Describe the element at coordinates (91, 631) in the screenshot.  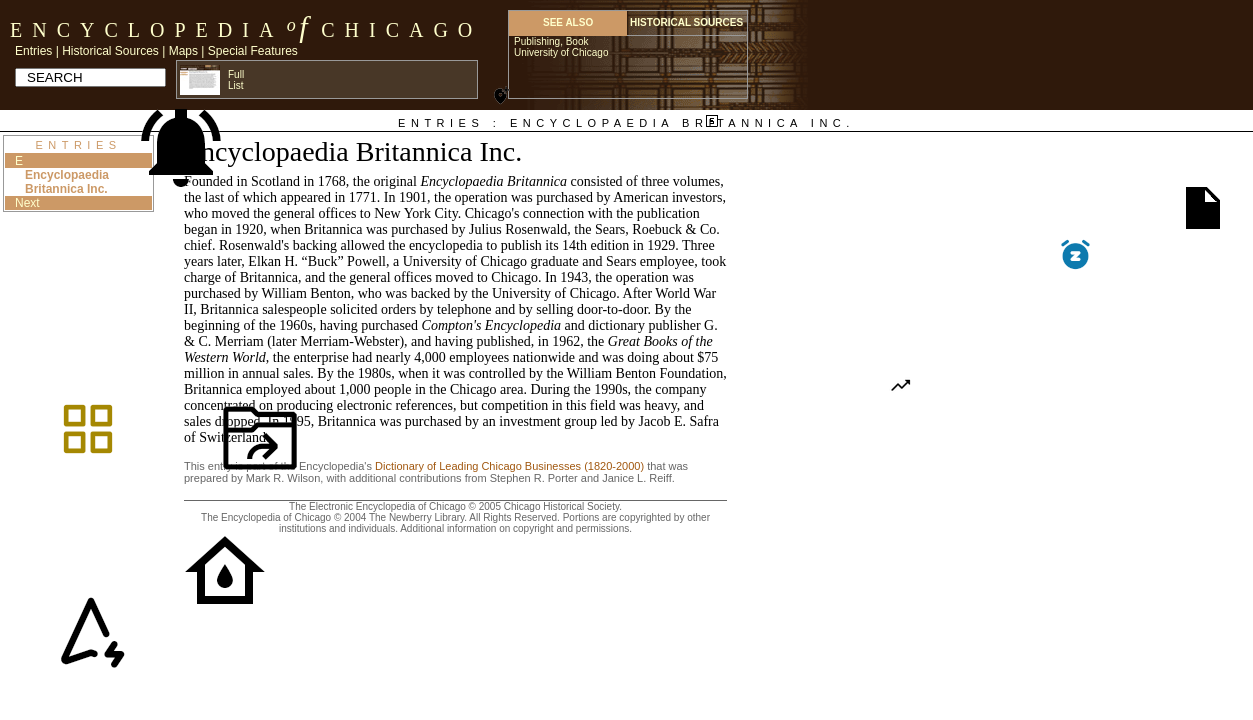
I see `quick navigation or fast route option` at that location.